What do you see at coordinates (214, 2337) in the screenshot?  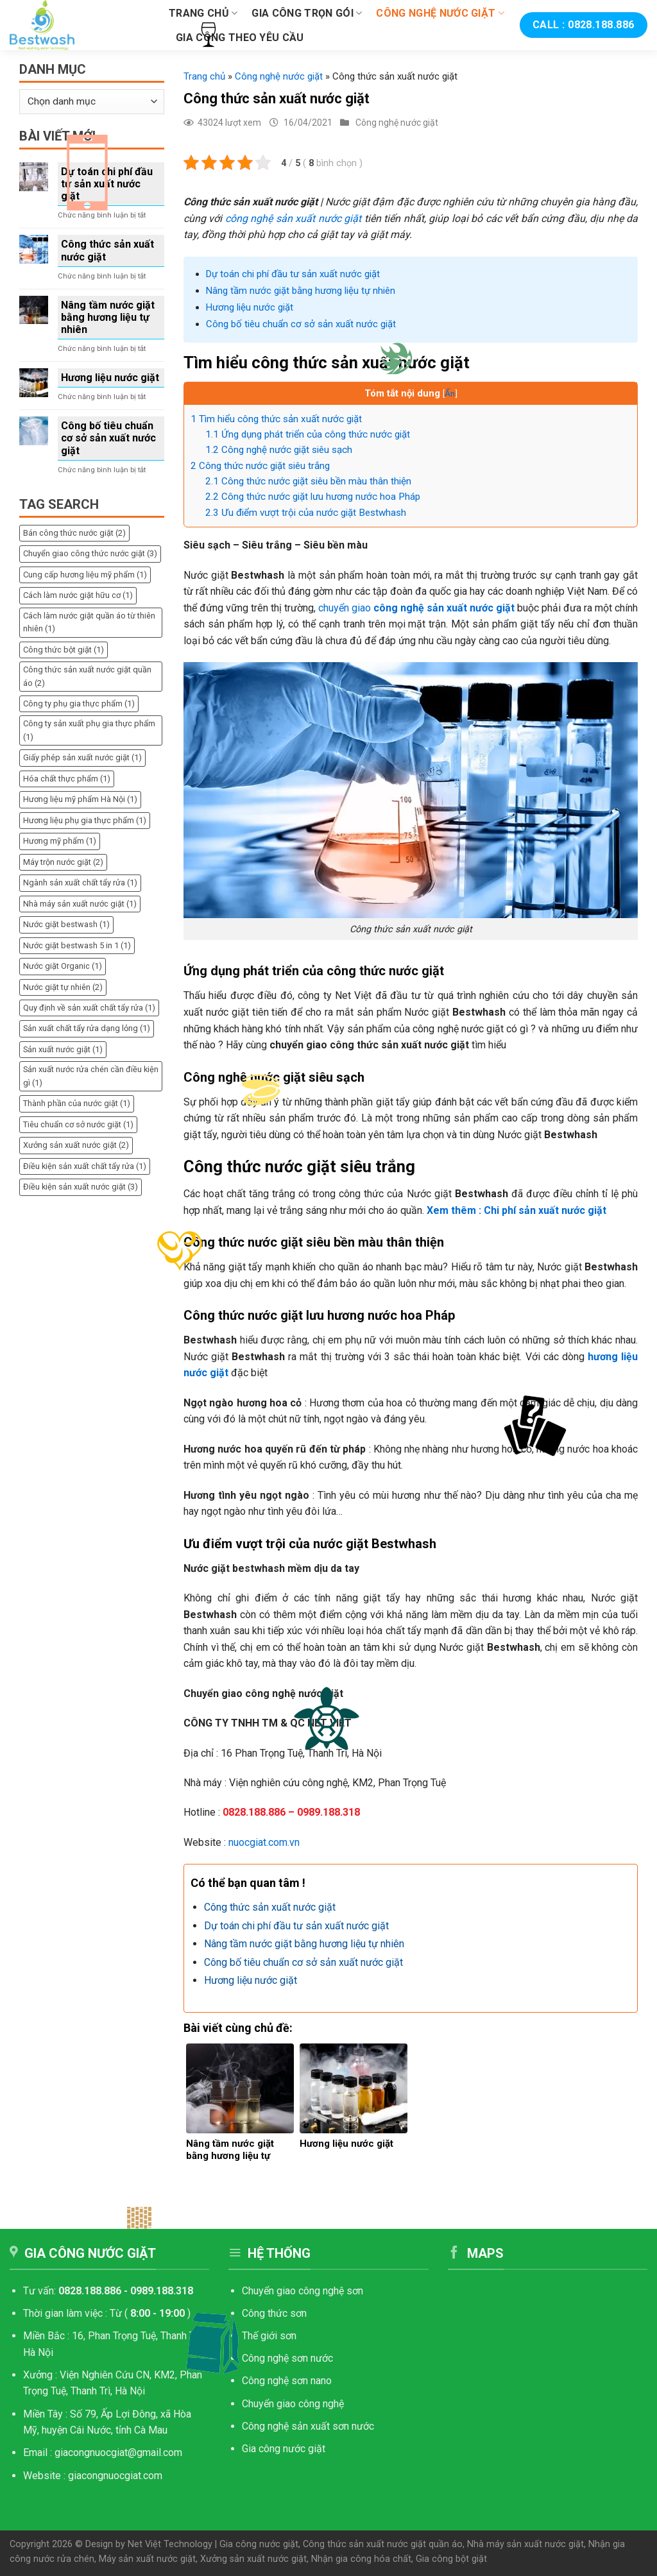 I see `view your takeout or delivery order` at bounding box center [214, 2337].